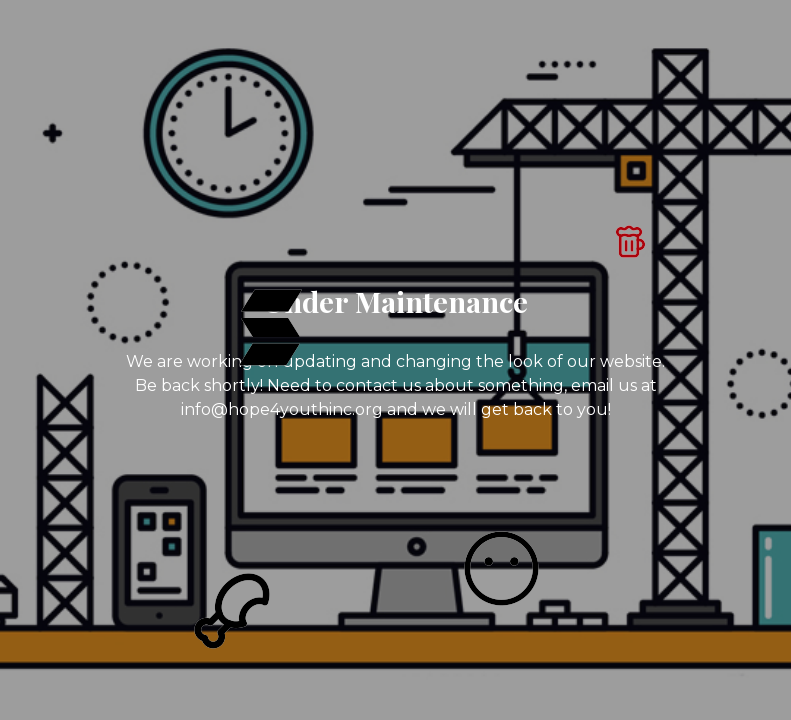 The height and width of the screenshot is (720, 791). Describe the element at coordinates (501, 568) in the screenshot. I see `add a reaction or emoji` at that location.